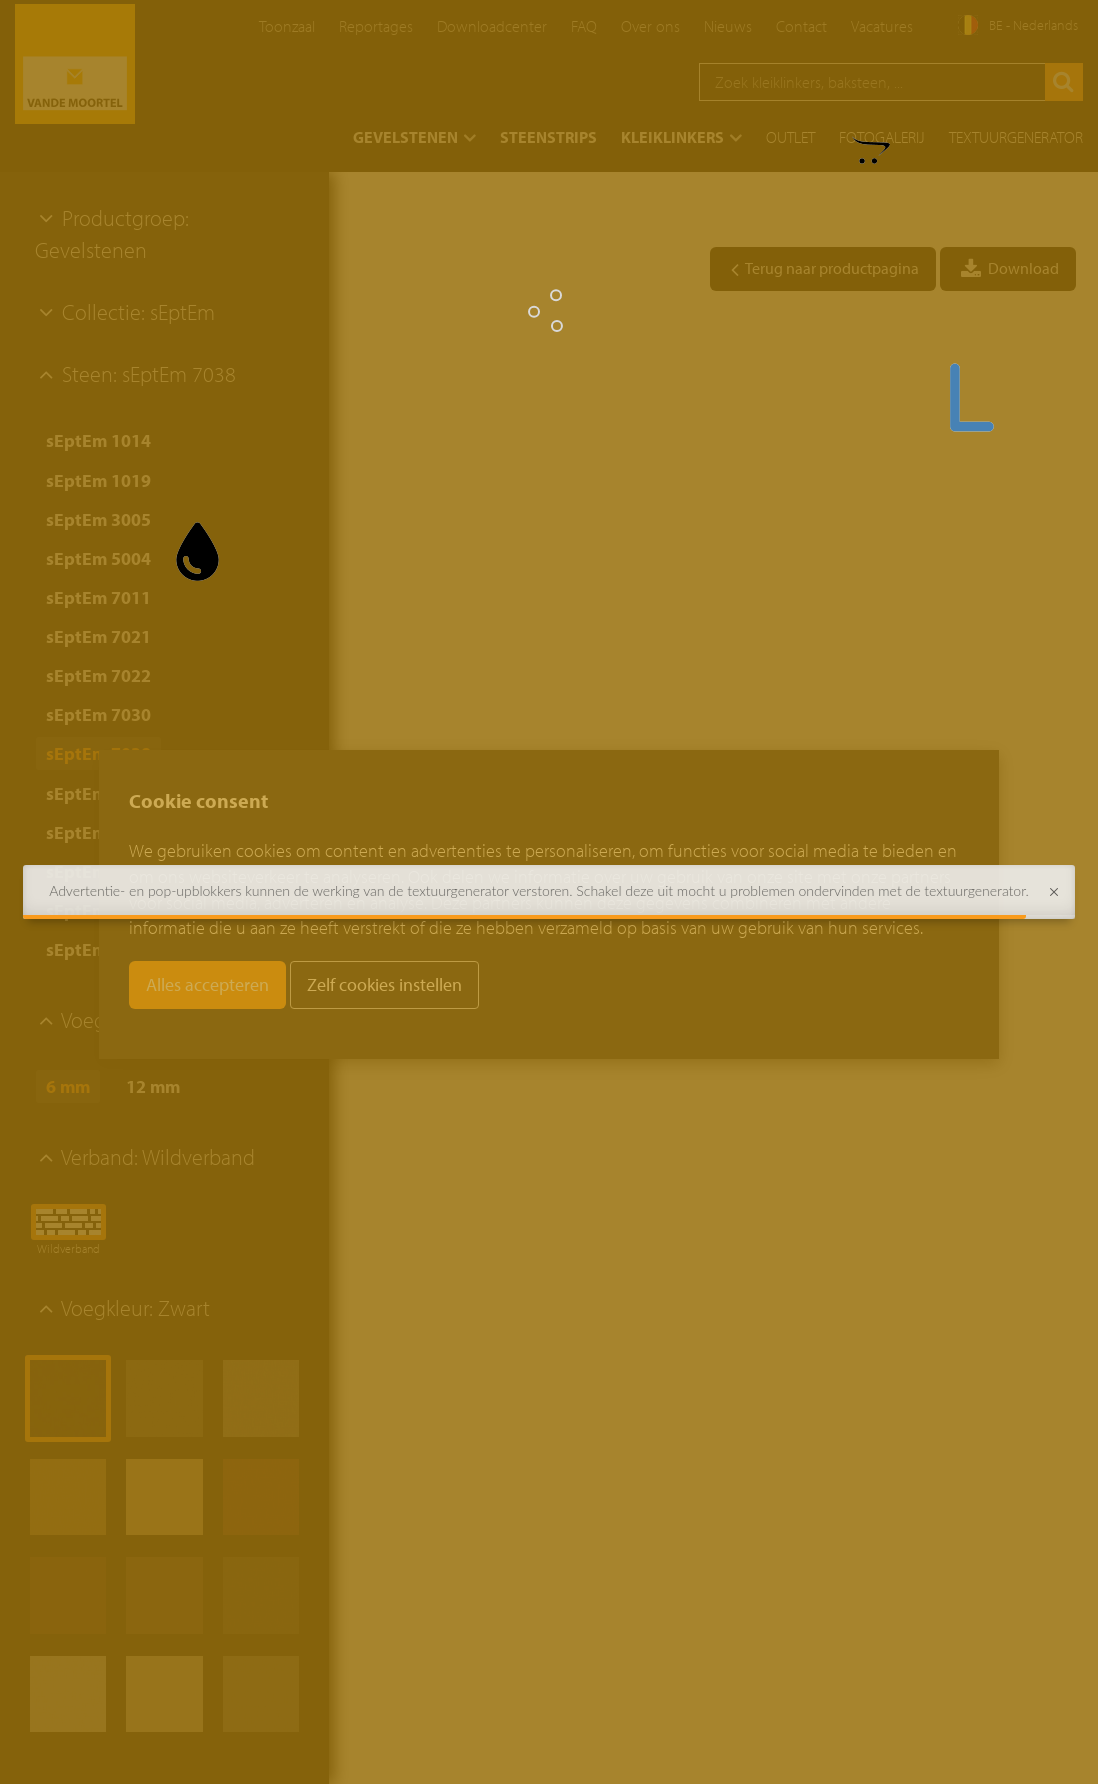  Describe the element at coordinates (871, 150) in the screenshot. I see `visit the OpenCart e-commerce platform` at that location.